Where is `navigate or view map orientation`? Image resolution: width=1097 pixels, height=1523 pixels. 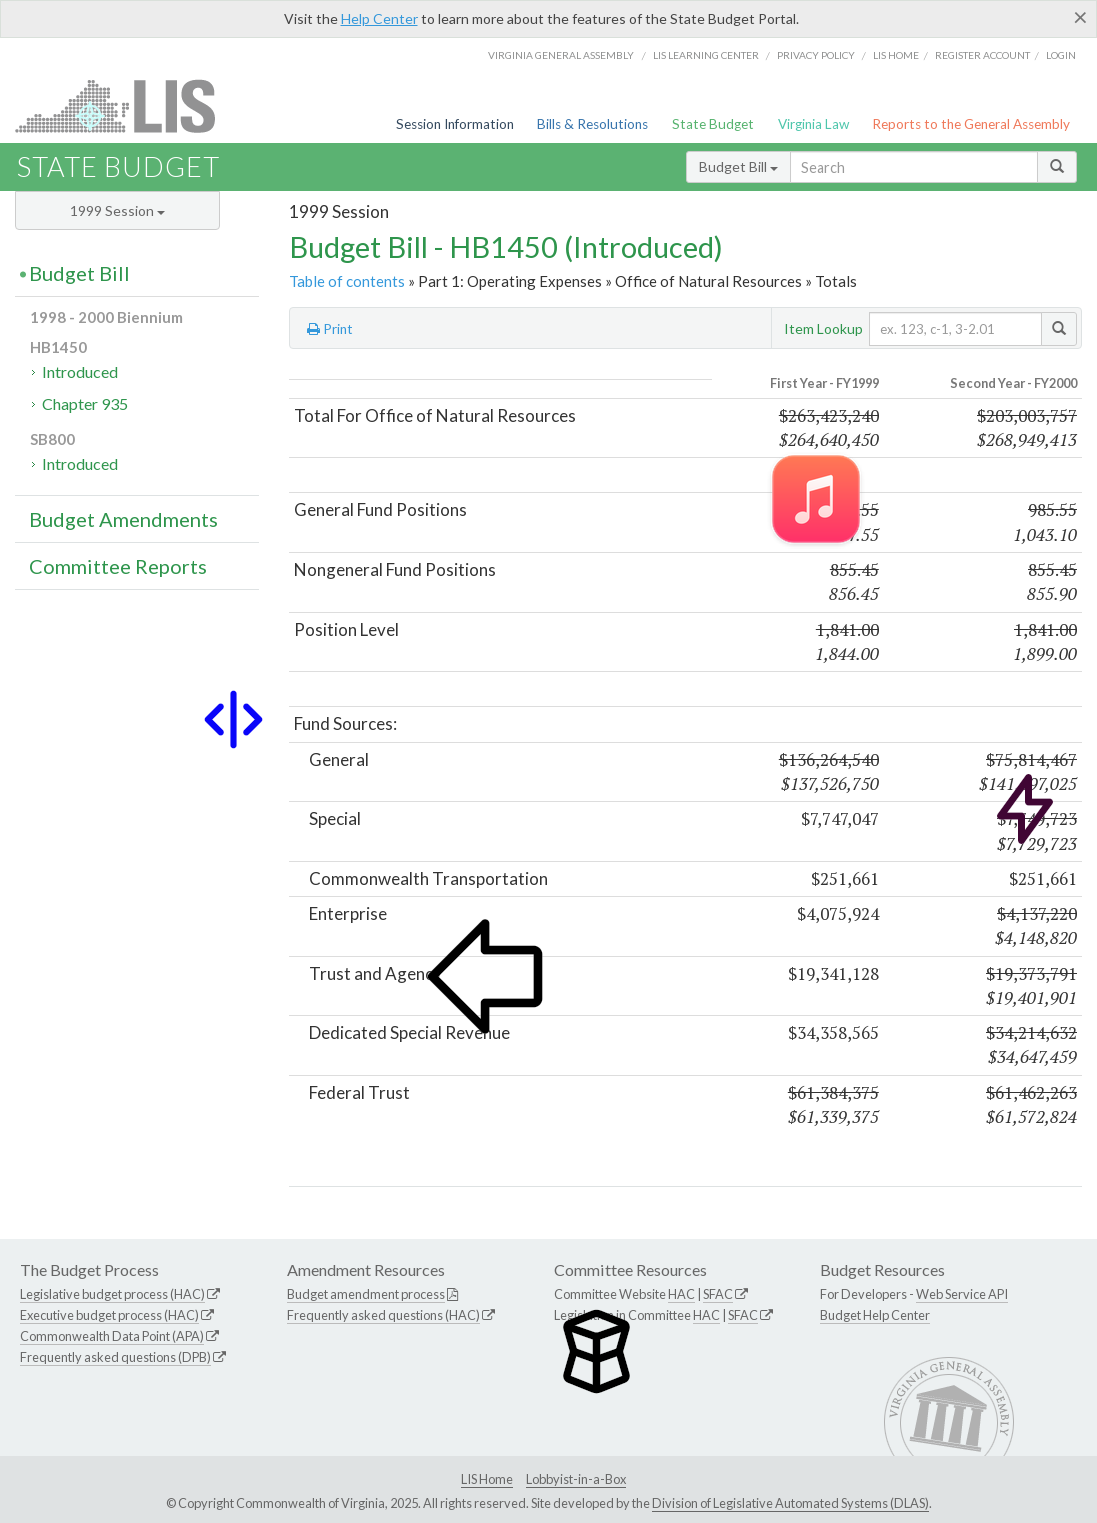 navigate or view map orientation is located at coordinates (90, 116).